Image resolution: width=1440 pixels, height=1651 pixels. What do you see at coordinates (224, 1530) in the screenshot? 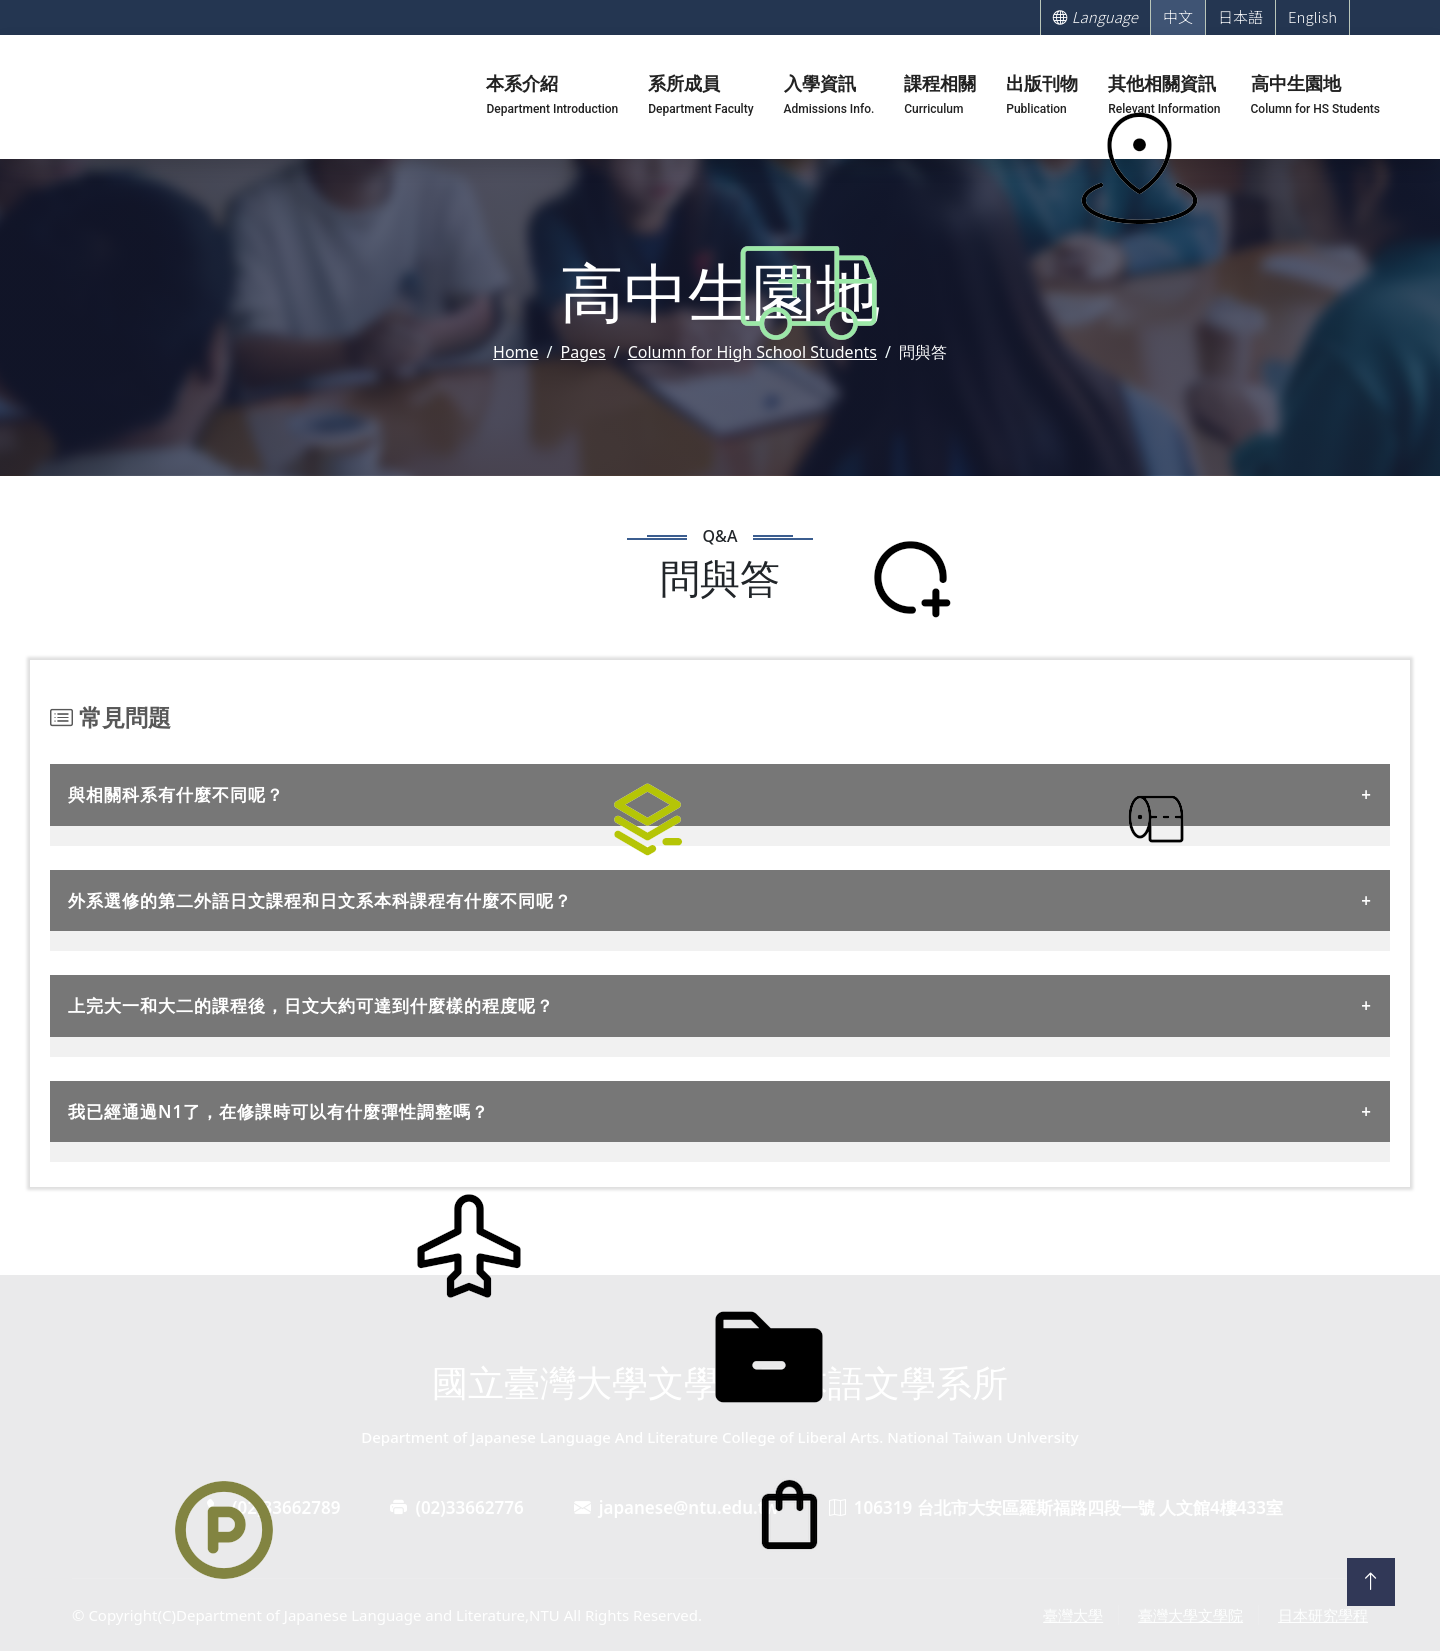
I see `indicates parking availability or location` at bounding box center [224, 1530].